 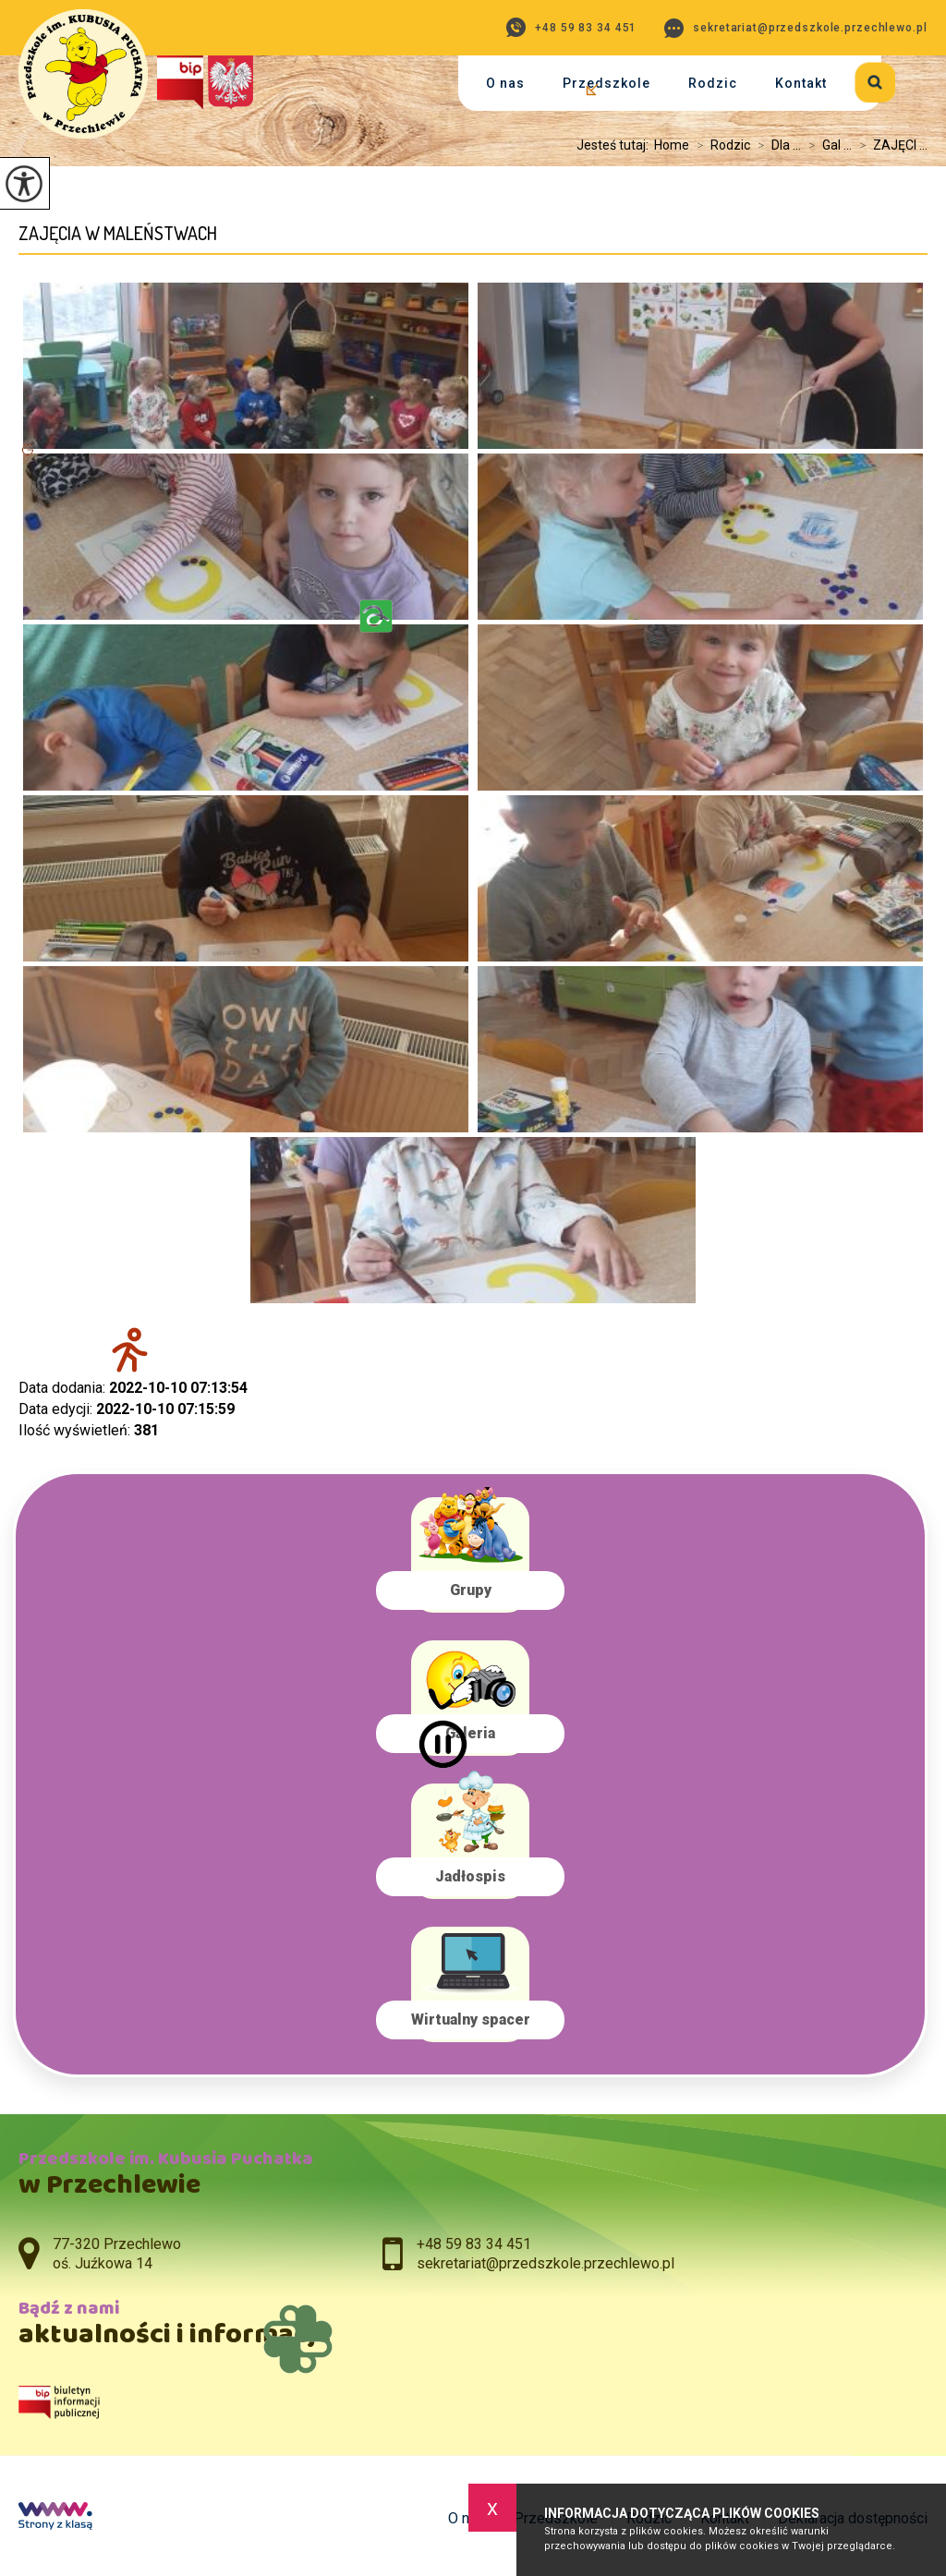 I want to click on sign in with Google, so click(x=28, y=450).